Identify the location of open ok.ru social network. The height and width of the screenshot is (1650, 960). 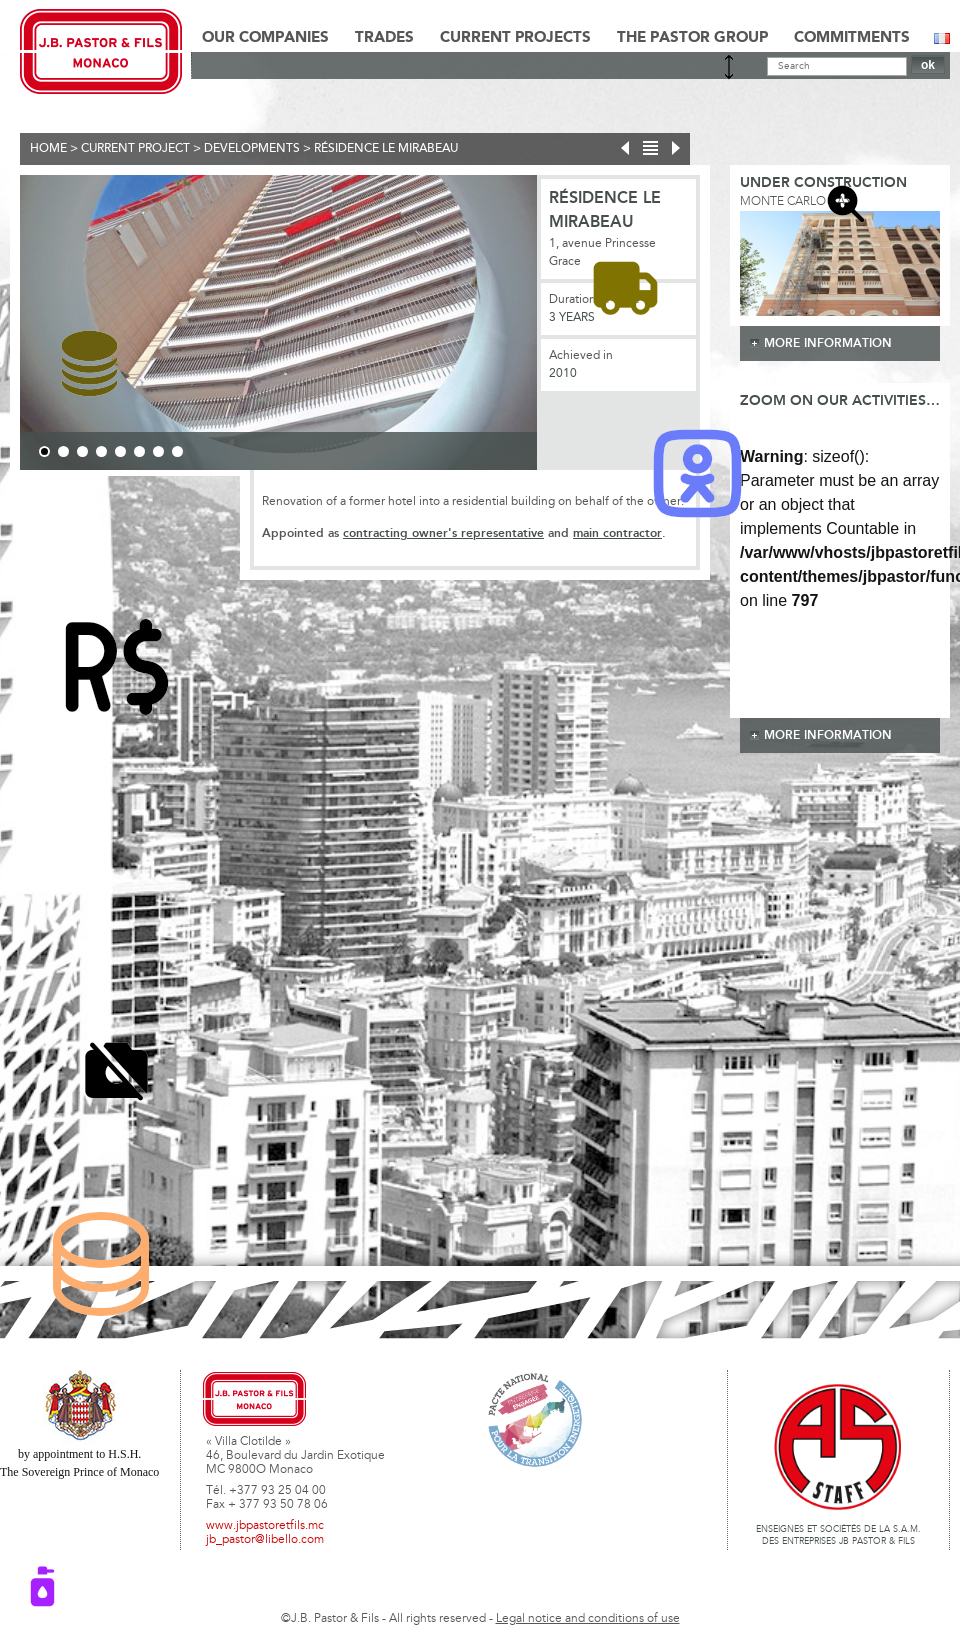
(697, 473).